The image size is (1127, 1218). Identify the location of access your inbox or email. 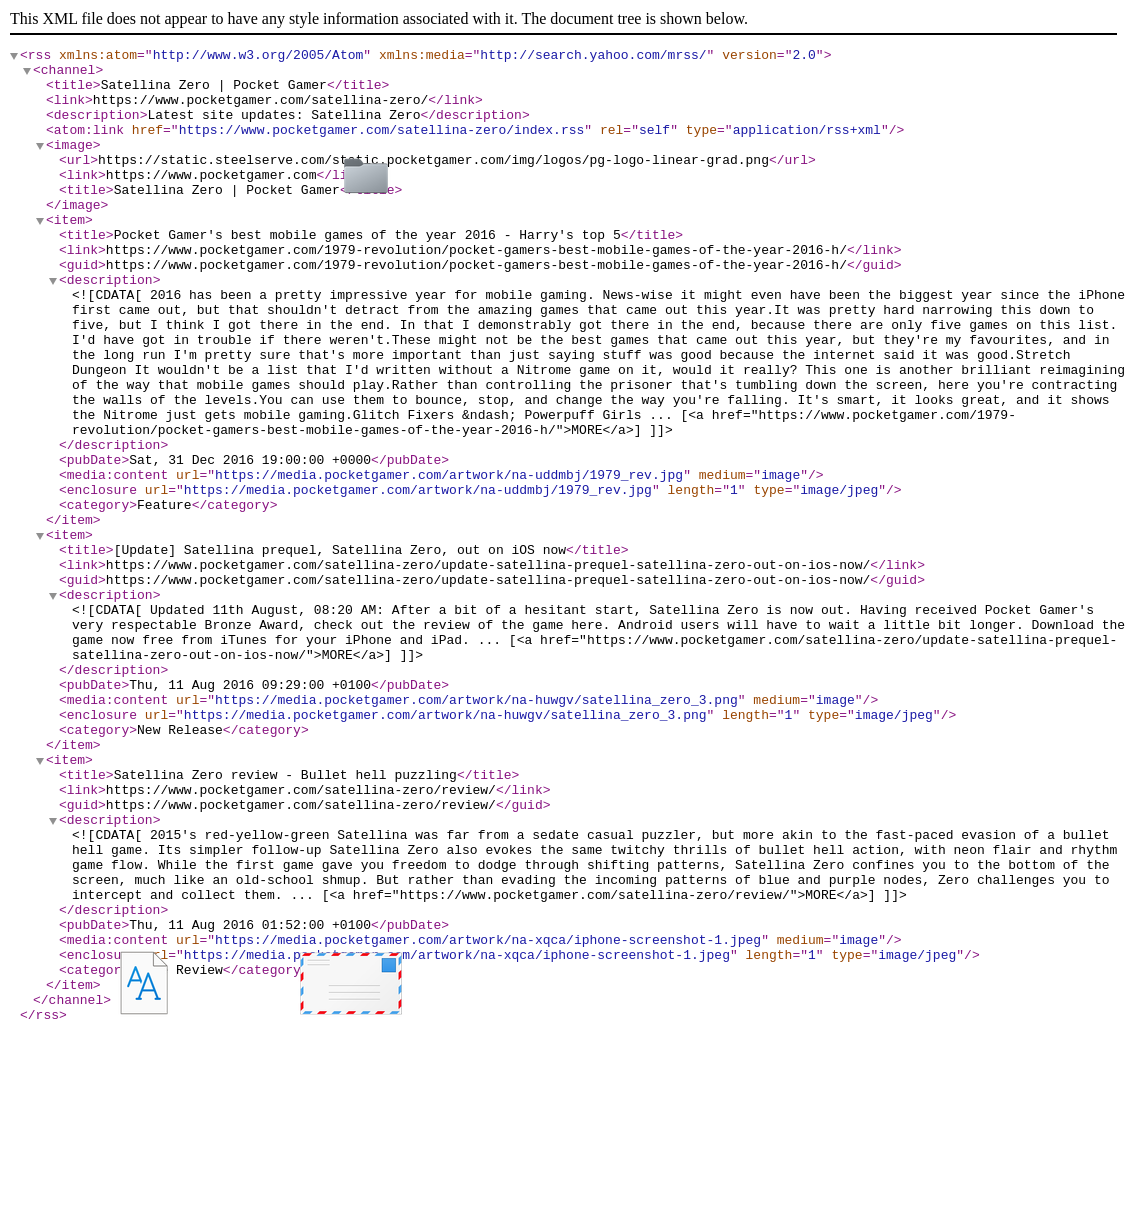
(351, 984).